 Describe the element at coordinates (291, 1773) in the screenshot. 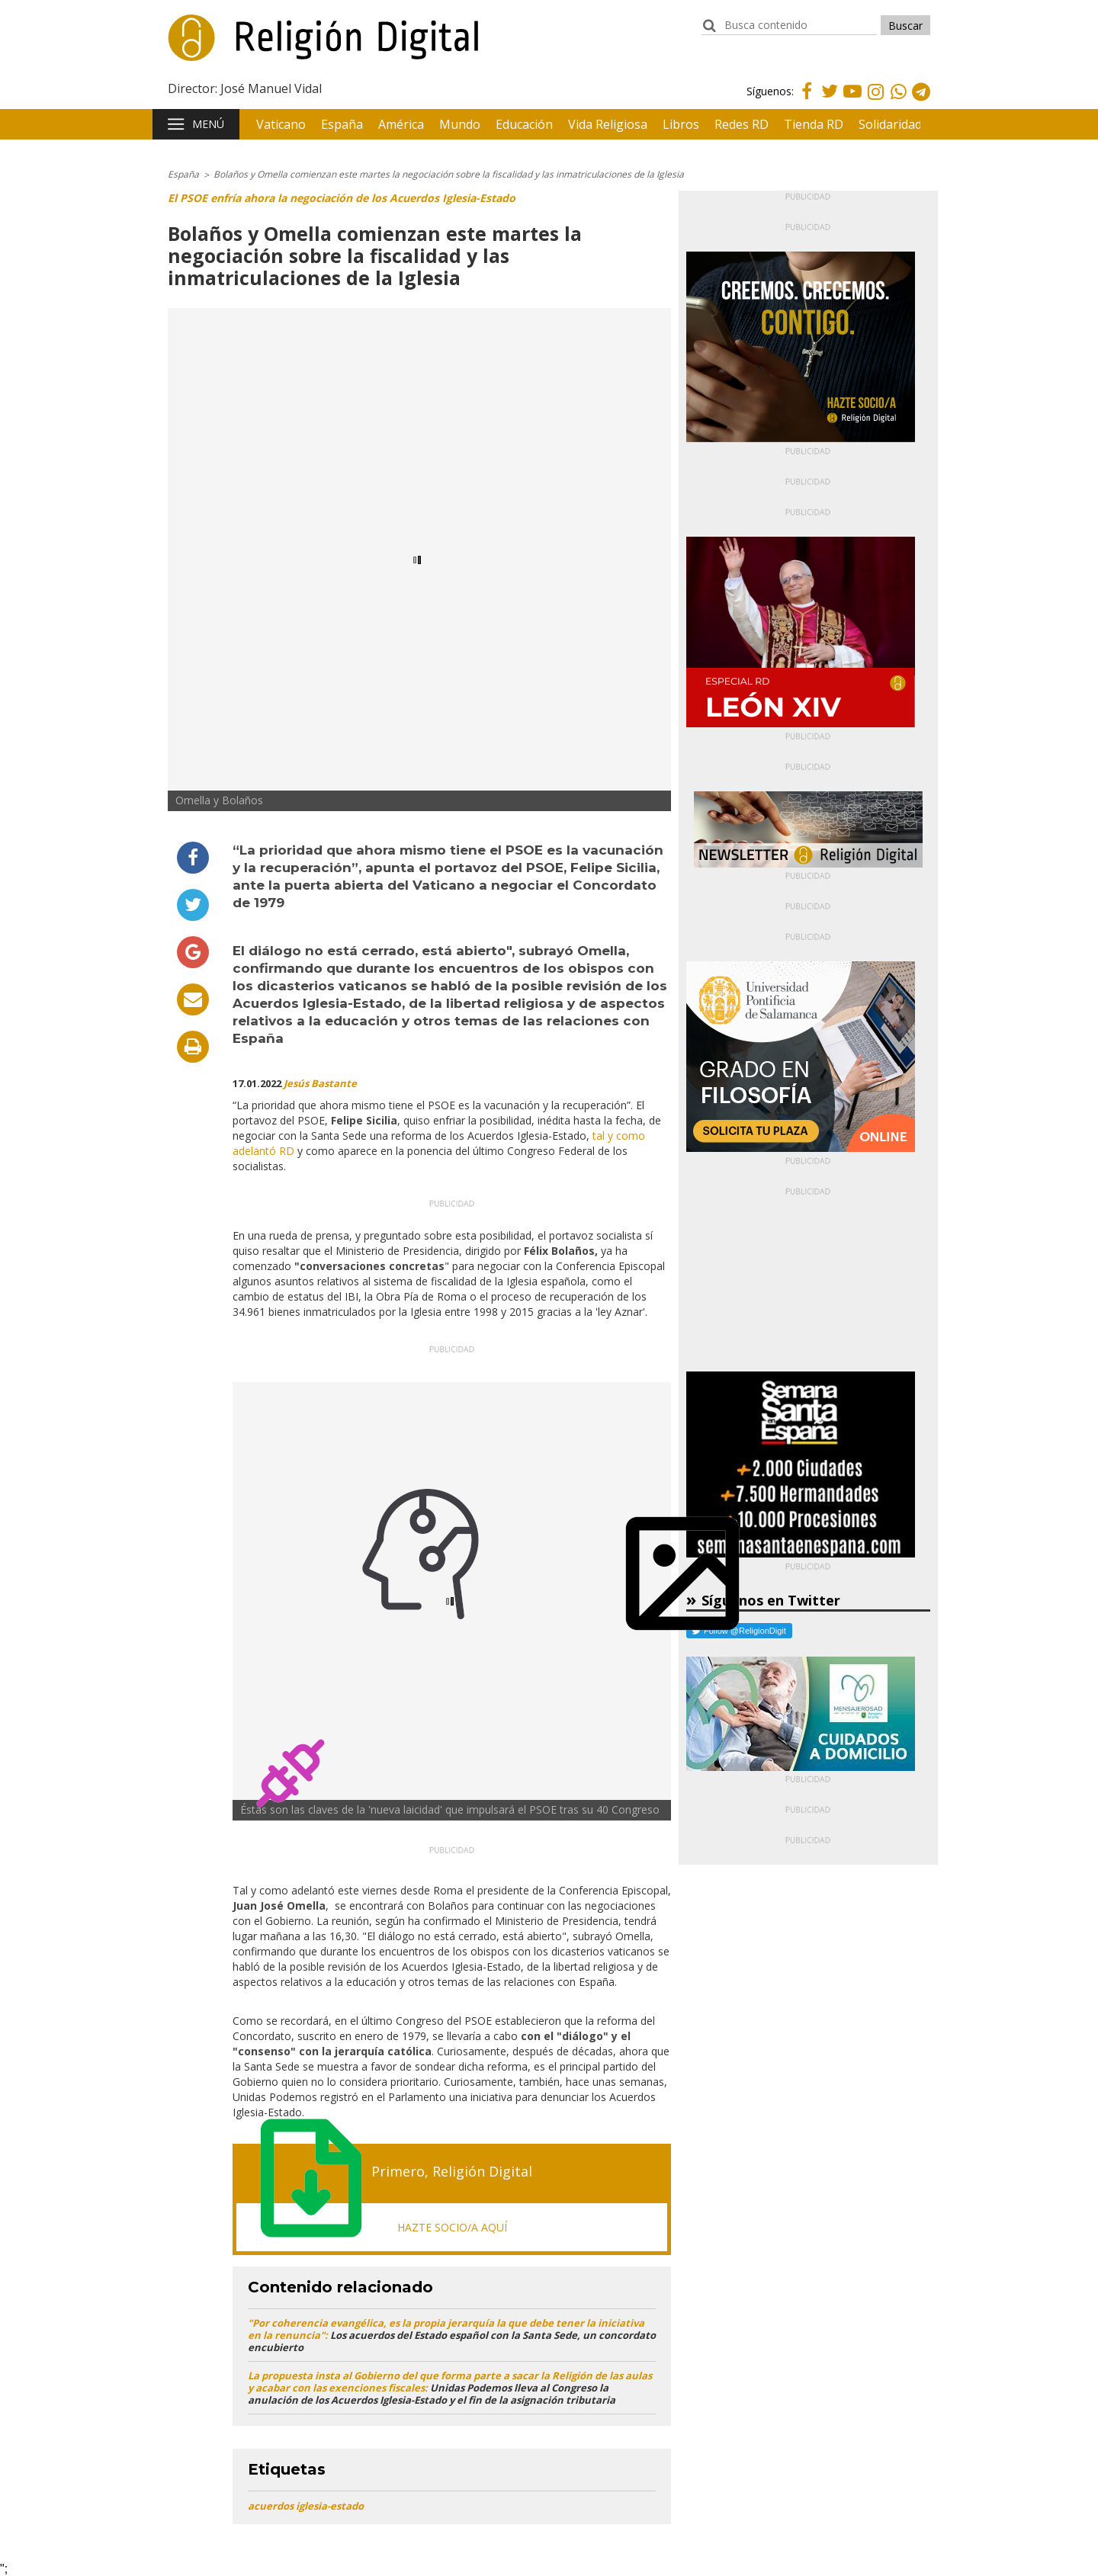

I see `connect or establish a connection` at that location.